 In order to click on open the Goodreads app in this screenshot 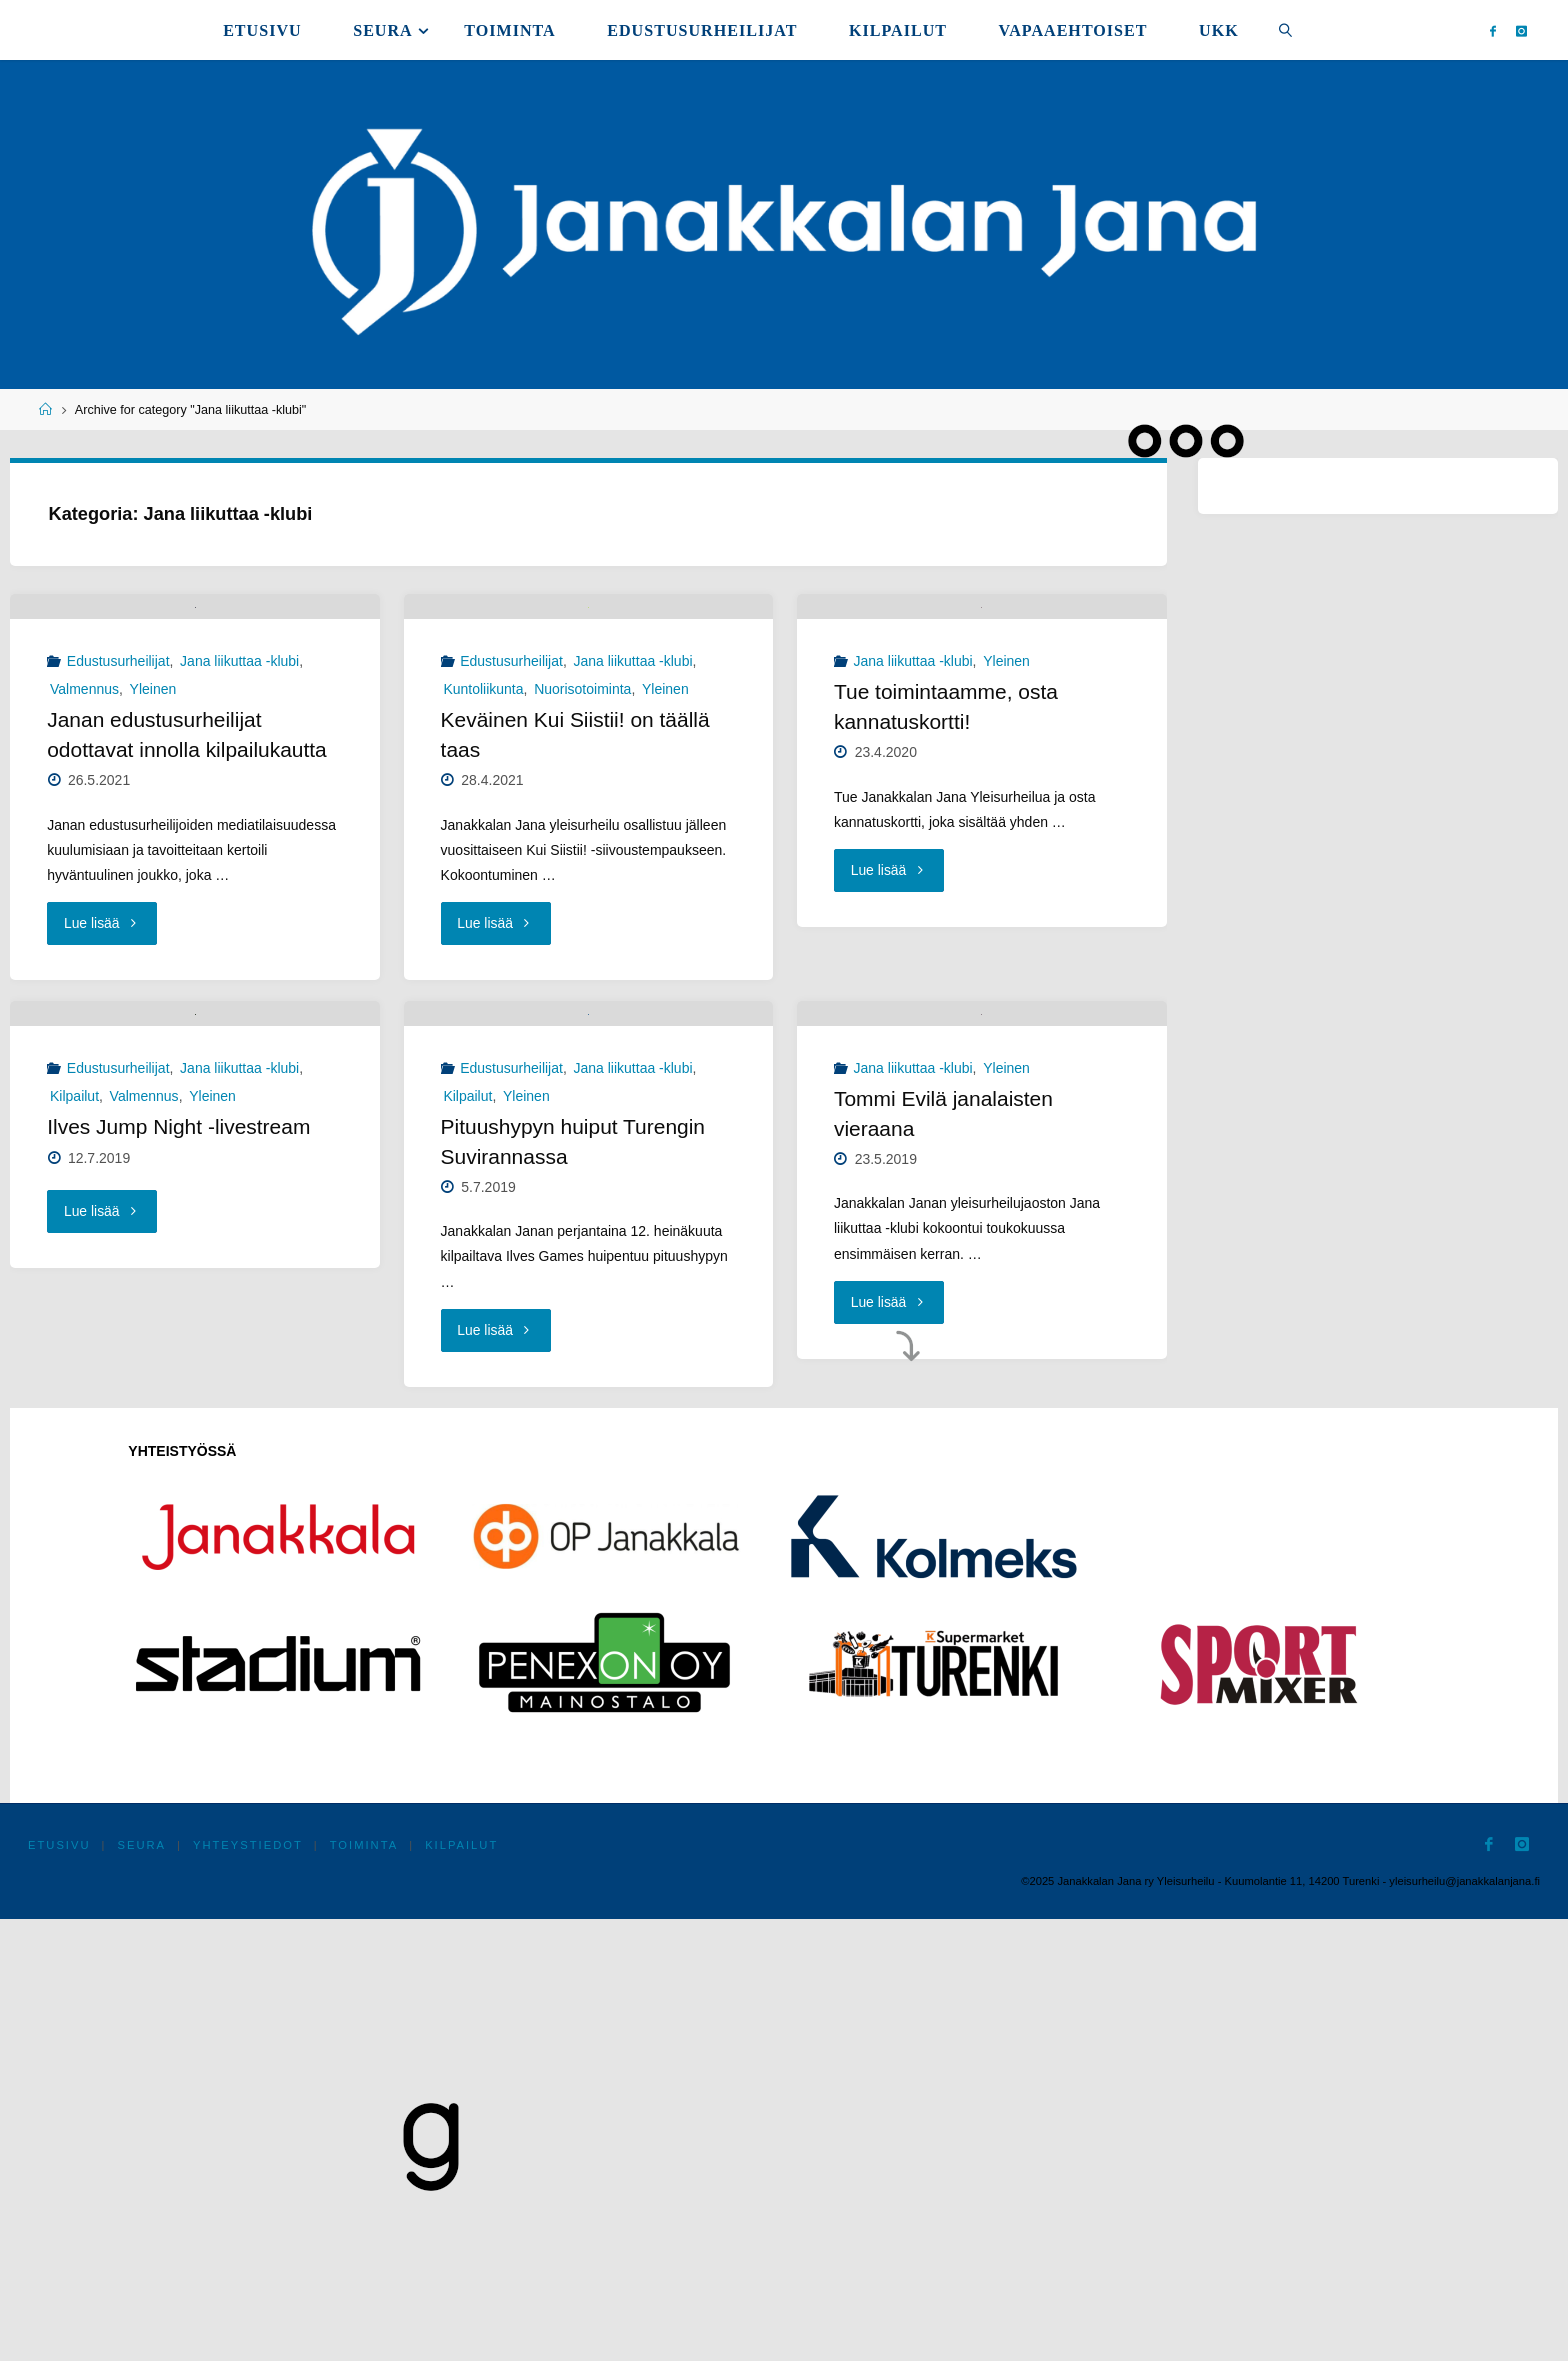, I will do `click(431, 2147)`.